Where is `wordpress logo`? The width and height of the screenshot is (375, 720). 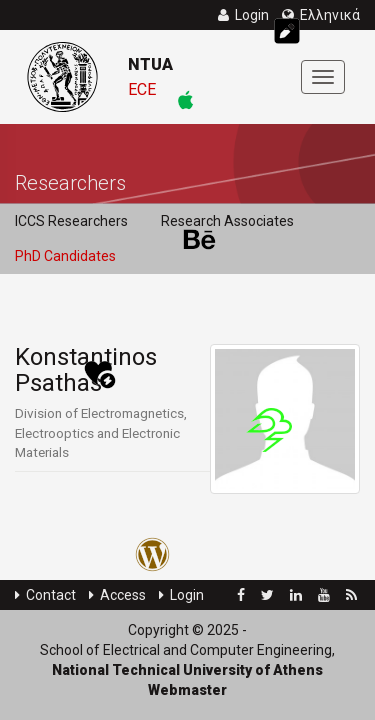
wordpress logo is located at coordinates (152, 554).